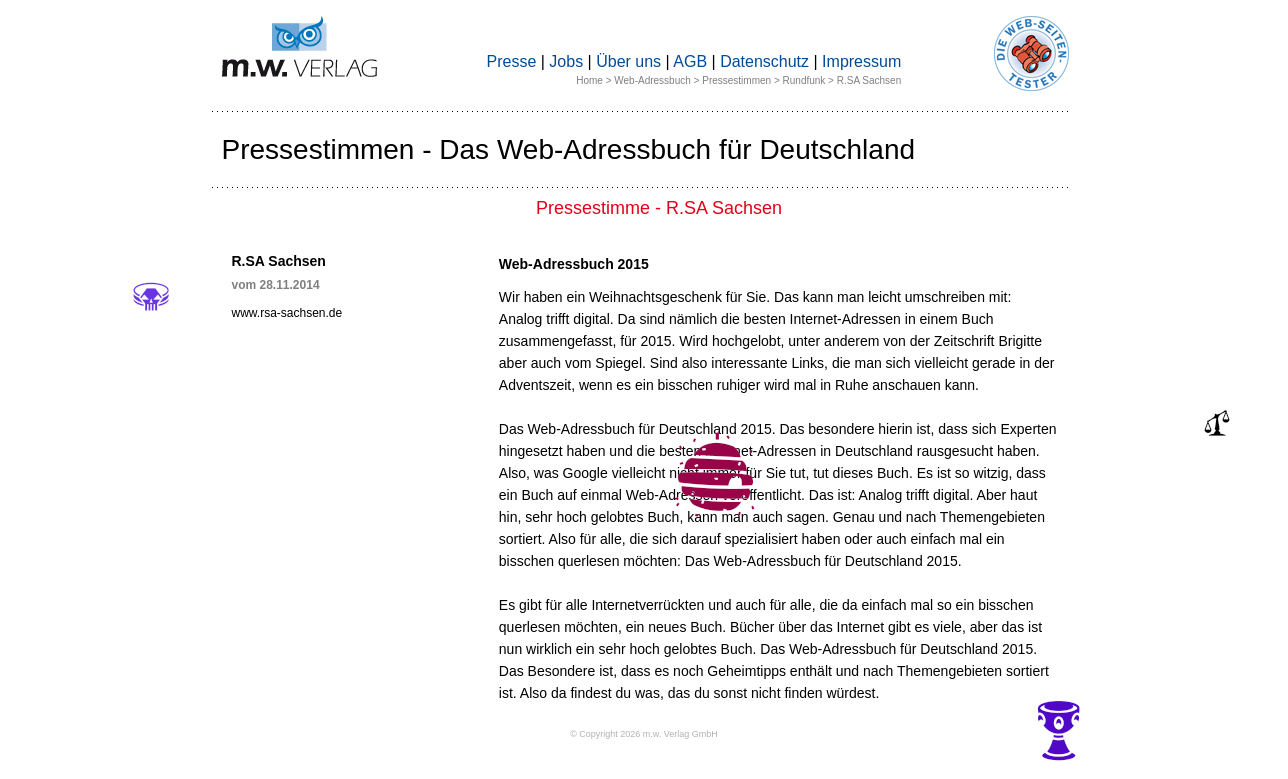  I want to click on view achievements or trophies, so click(1058, 731).